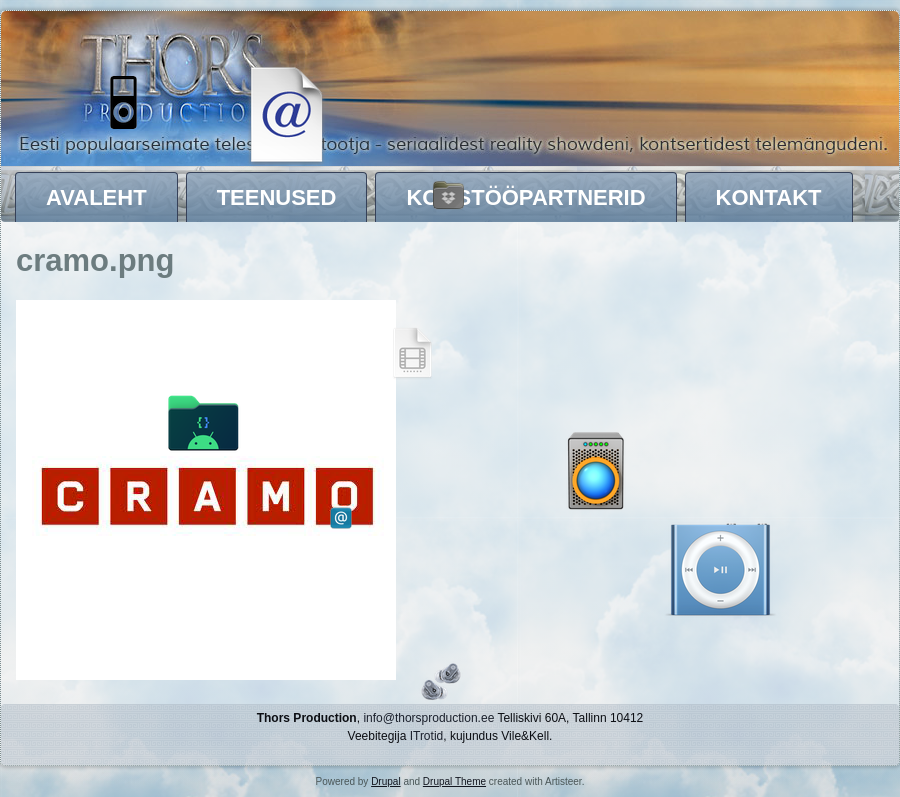  I want to click on manage connected online accounts, so click(341, 518).